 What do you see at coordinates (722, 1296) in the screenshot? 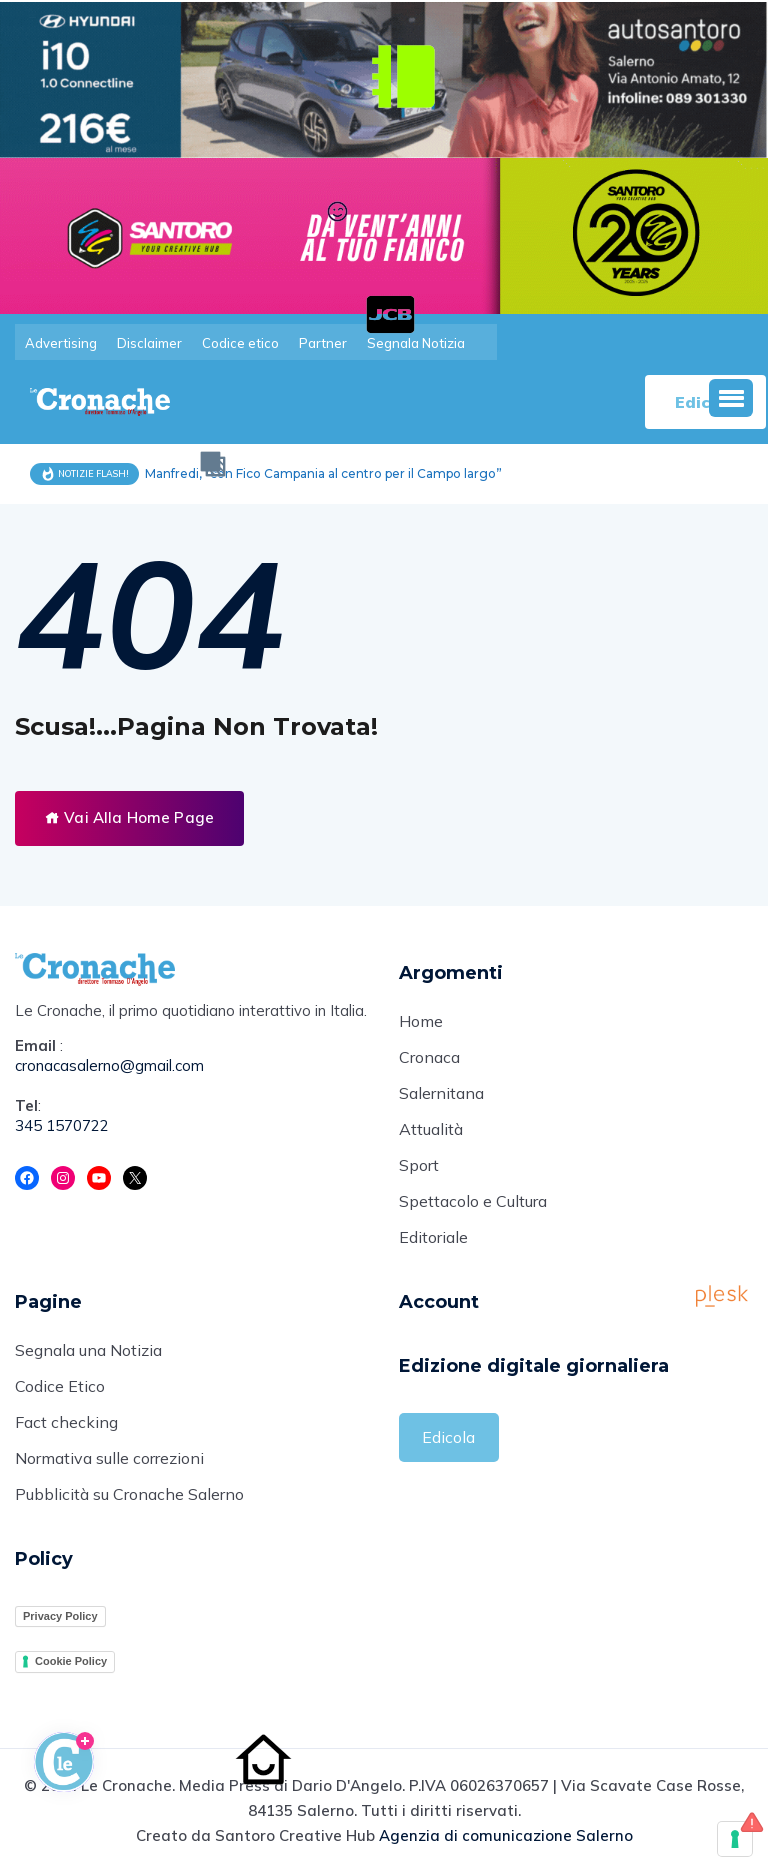
I see `plesk web hosting control panel logo` at bounding box center [722, 1296].